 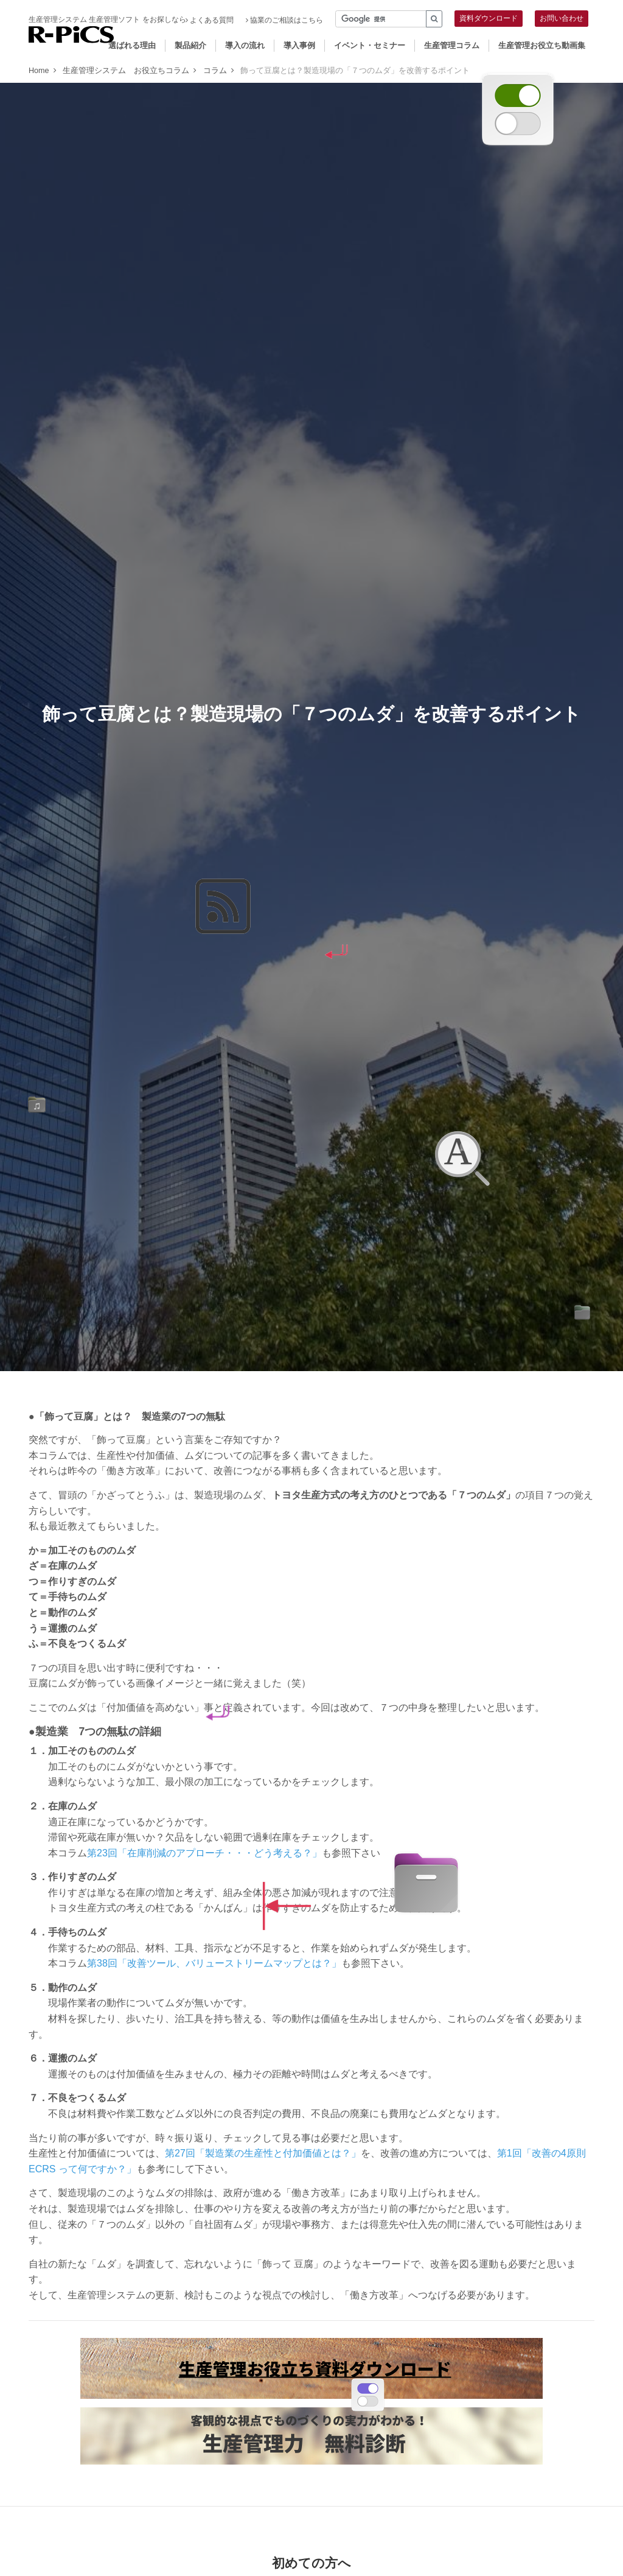 I want to click on open desktop preferences or settings, so click(x=518, y=110).